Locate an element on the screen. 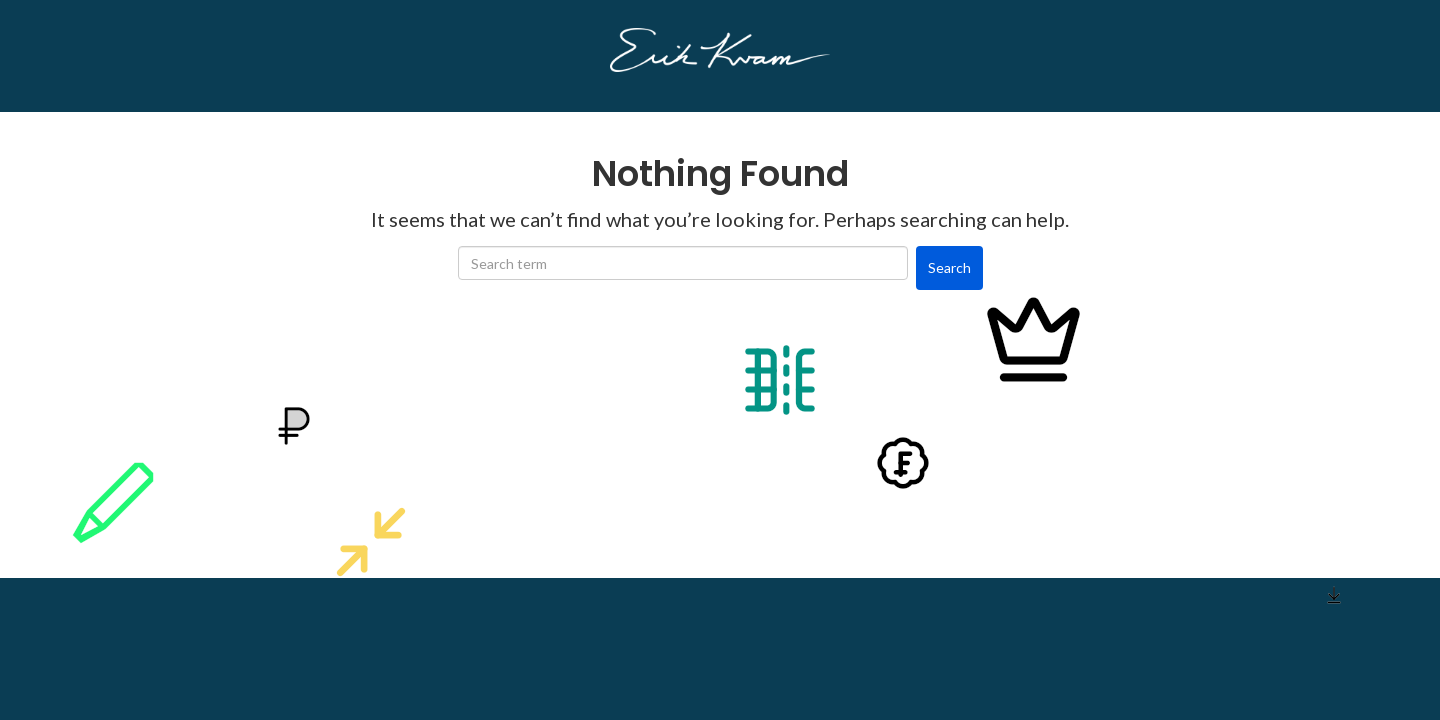 This screenshot has height=720, width=1440. indicates premium or pro membership status is located at coordinates (1033, 339).